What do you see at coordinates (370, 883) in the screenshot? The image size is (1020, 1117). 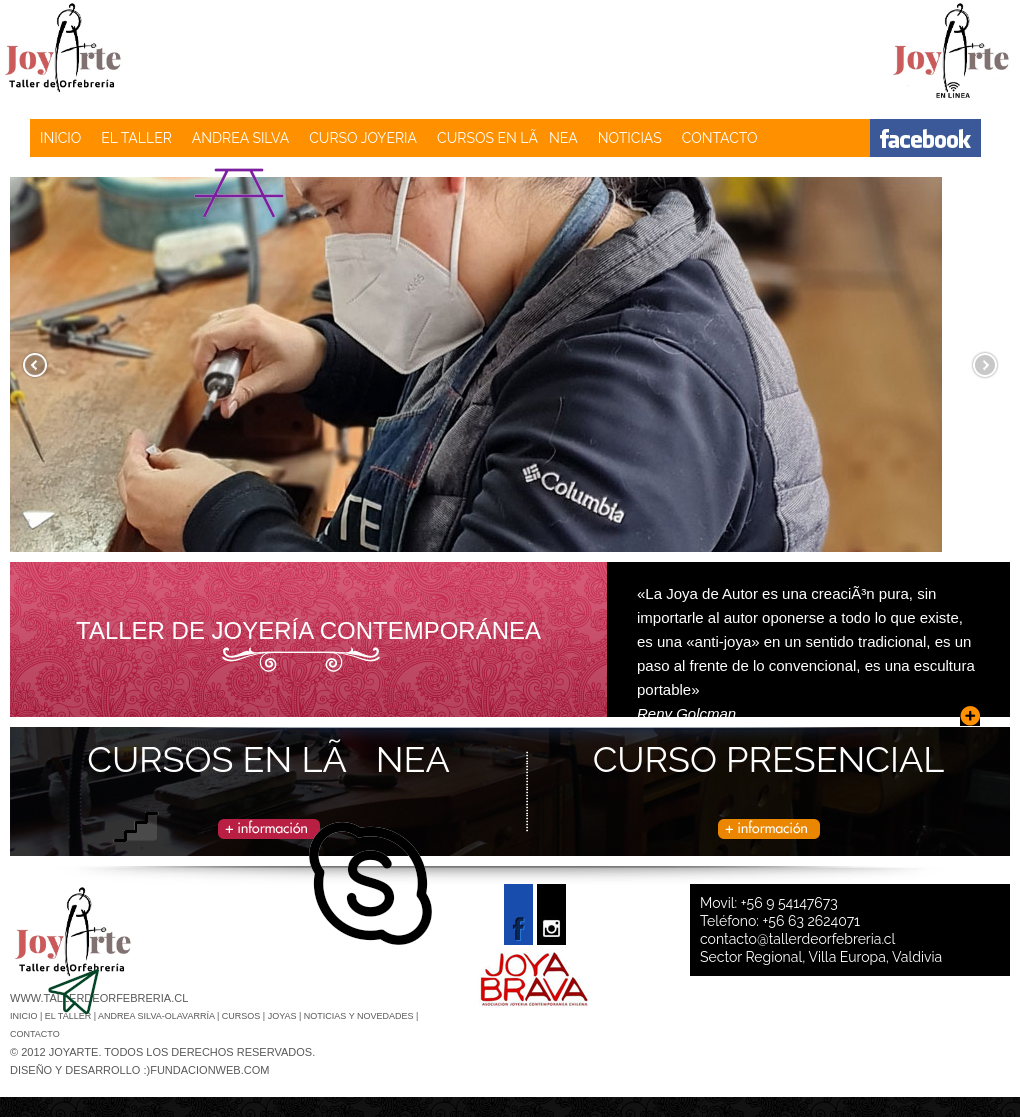 I see `open Skype app` at bounding box center [370, 883].